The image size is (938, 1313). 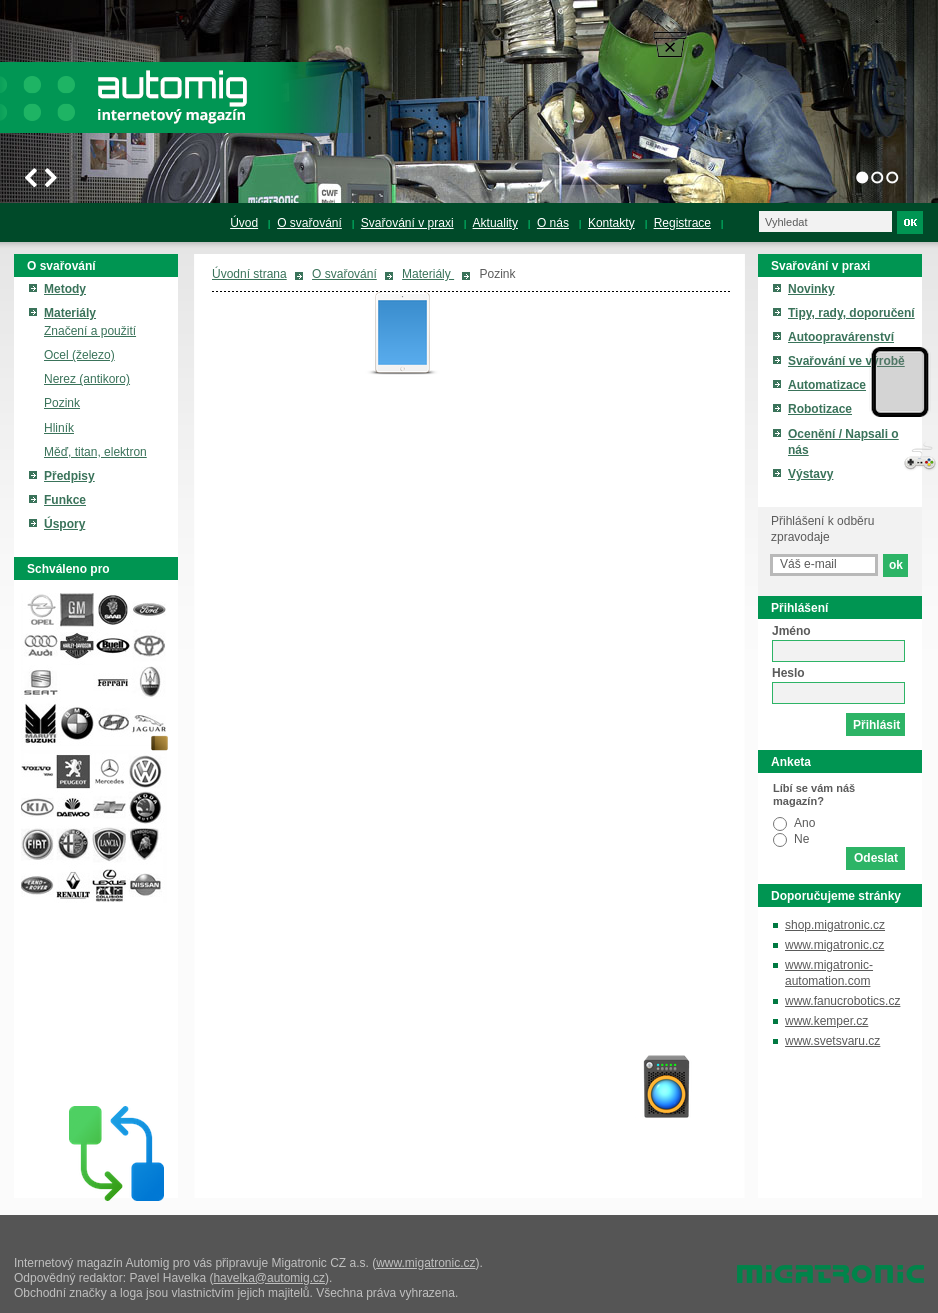 I want to click on access junk mail folder, so click(x=670, y=43).